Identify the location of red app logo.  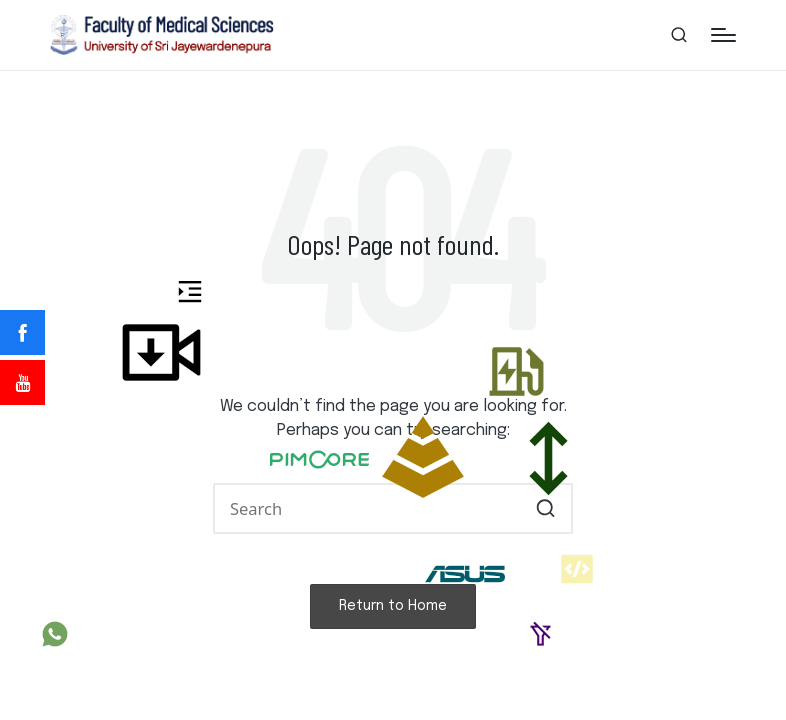
(423, 457).